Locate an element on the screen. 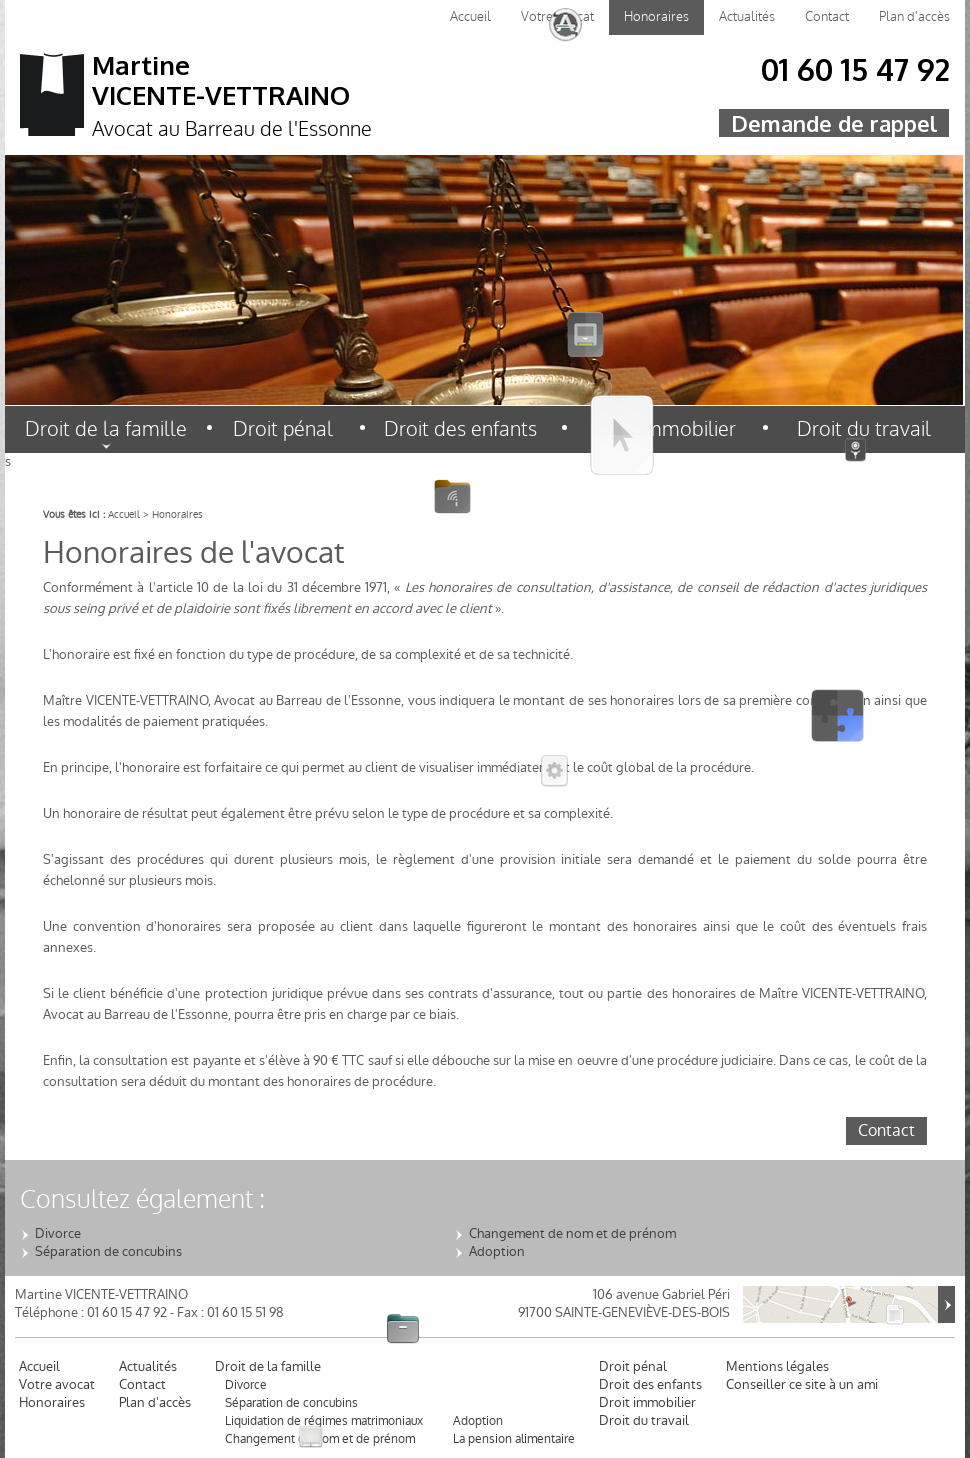  open the file manager application is located at coordinates (403, 1328).